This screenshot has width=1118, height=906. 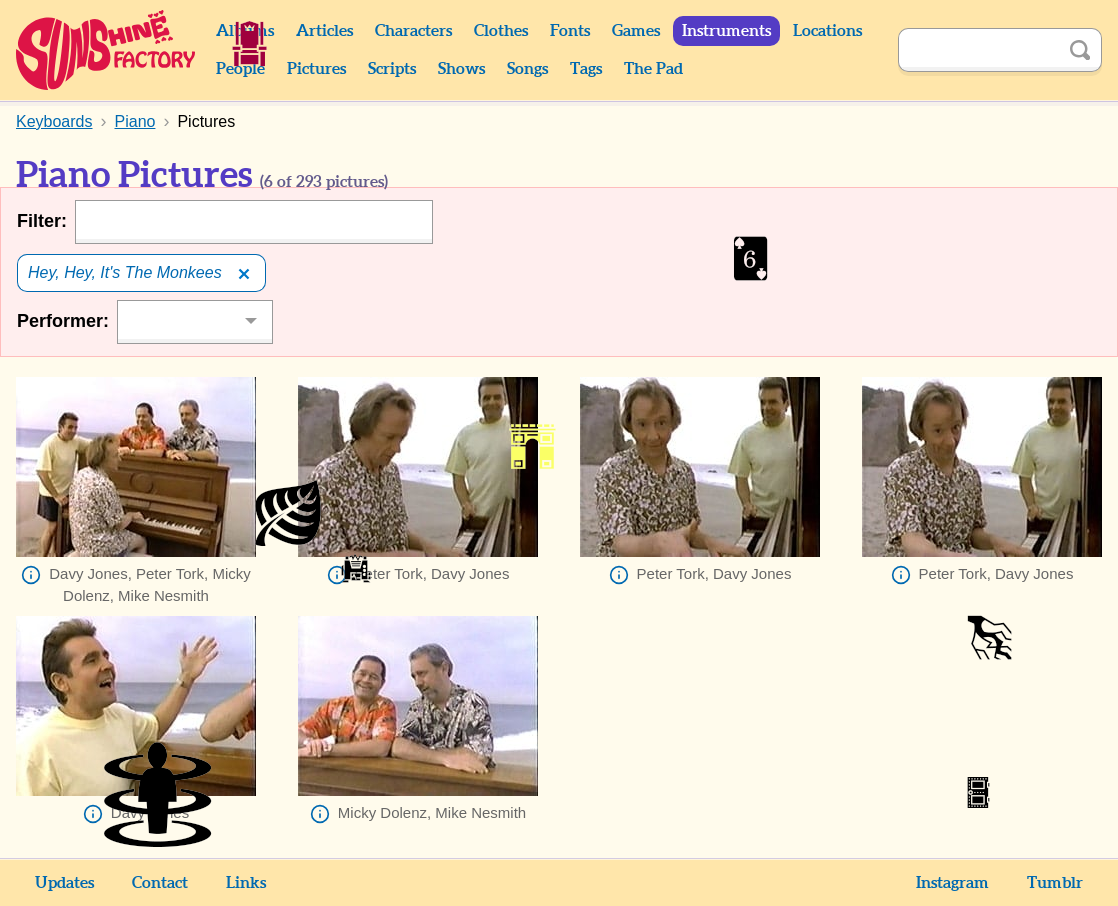 I want to click on access power generator controls, so click(x=356, y=568).